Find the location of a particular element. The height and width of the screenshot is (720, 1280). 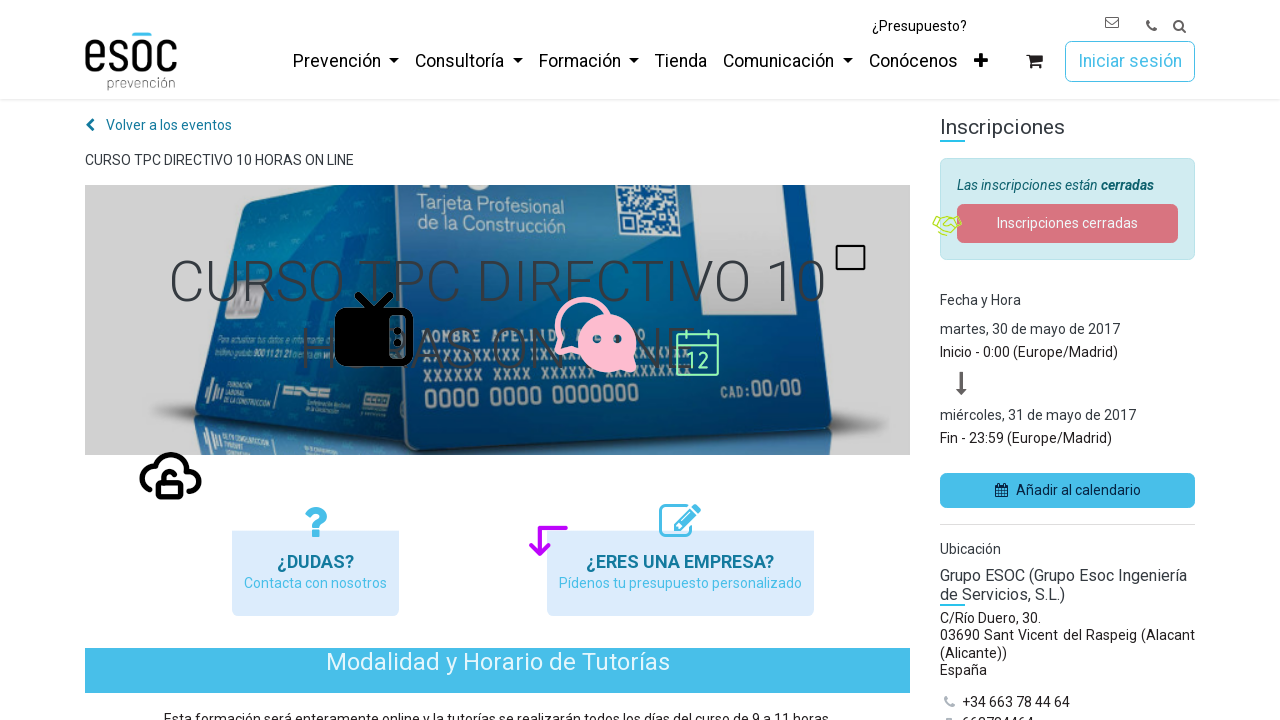

represents a container or frame element is located at coordinates (850, 257).